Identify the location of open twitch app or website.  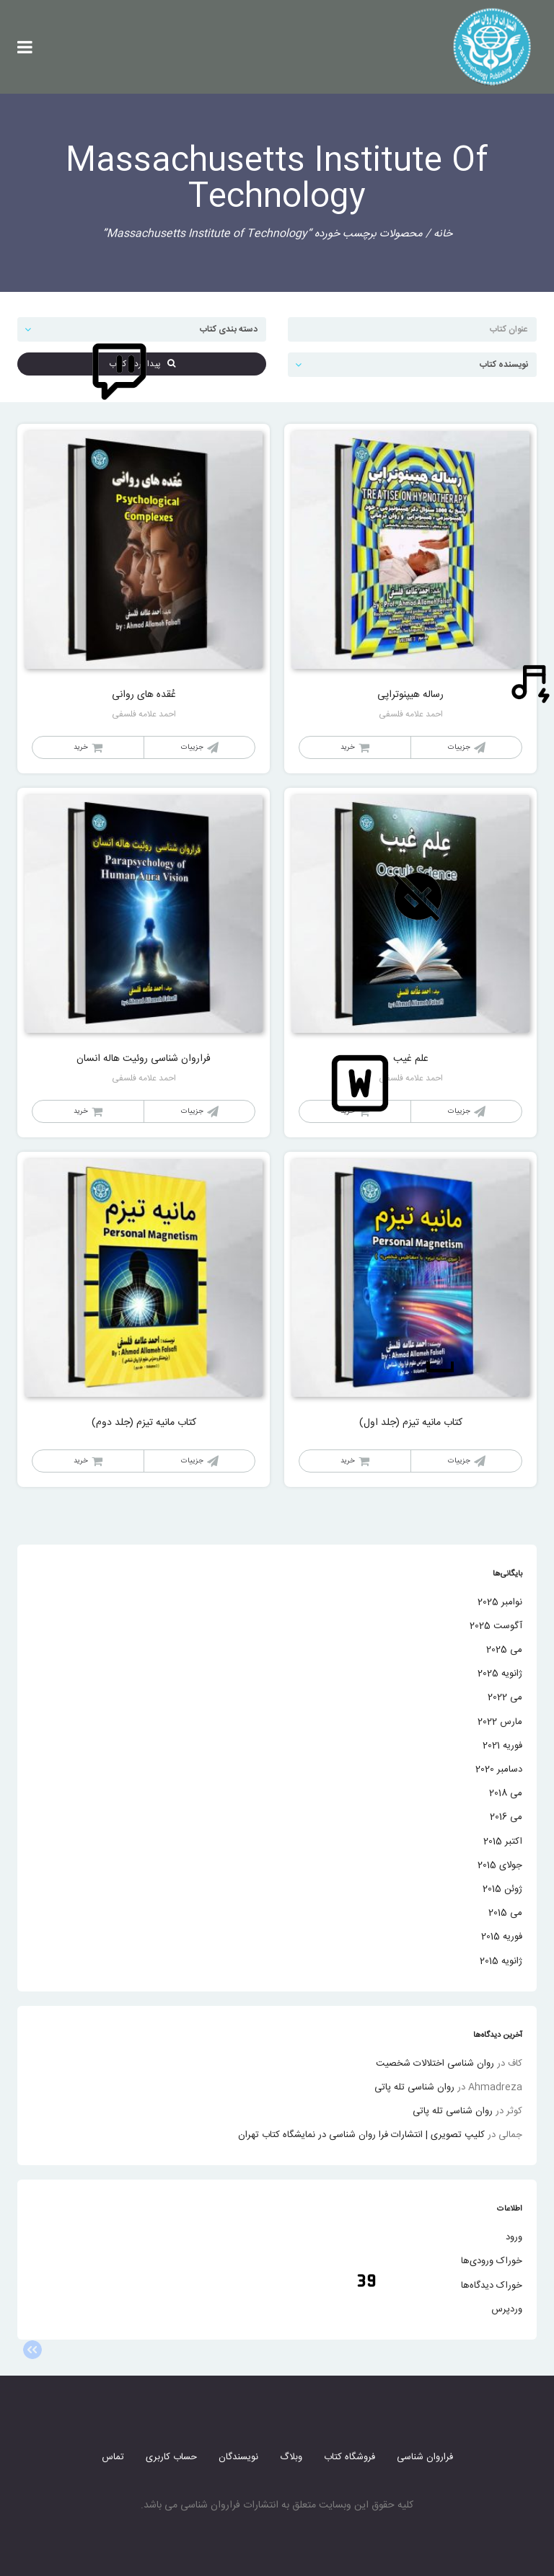
(119, 370).